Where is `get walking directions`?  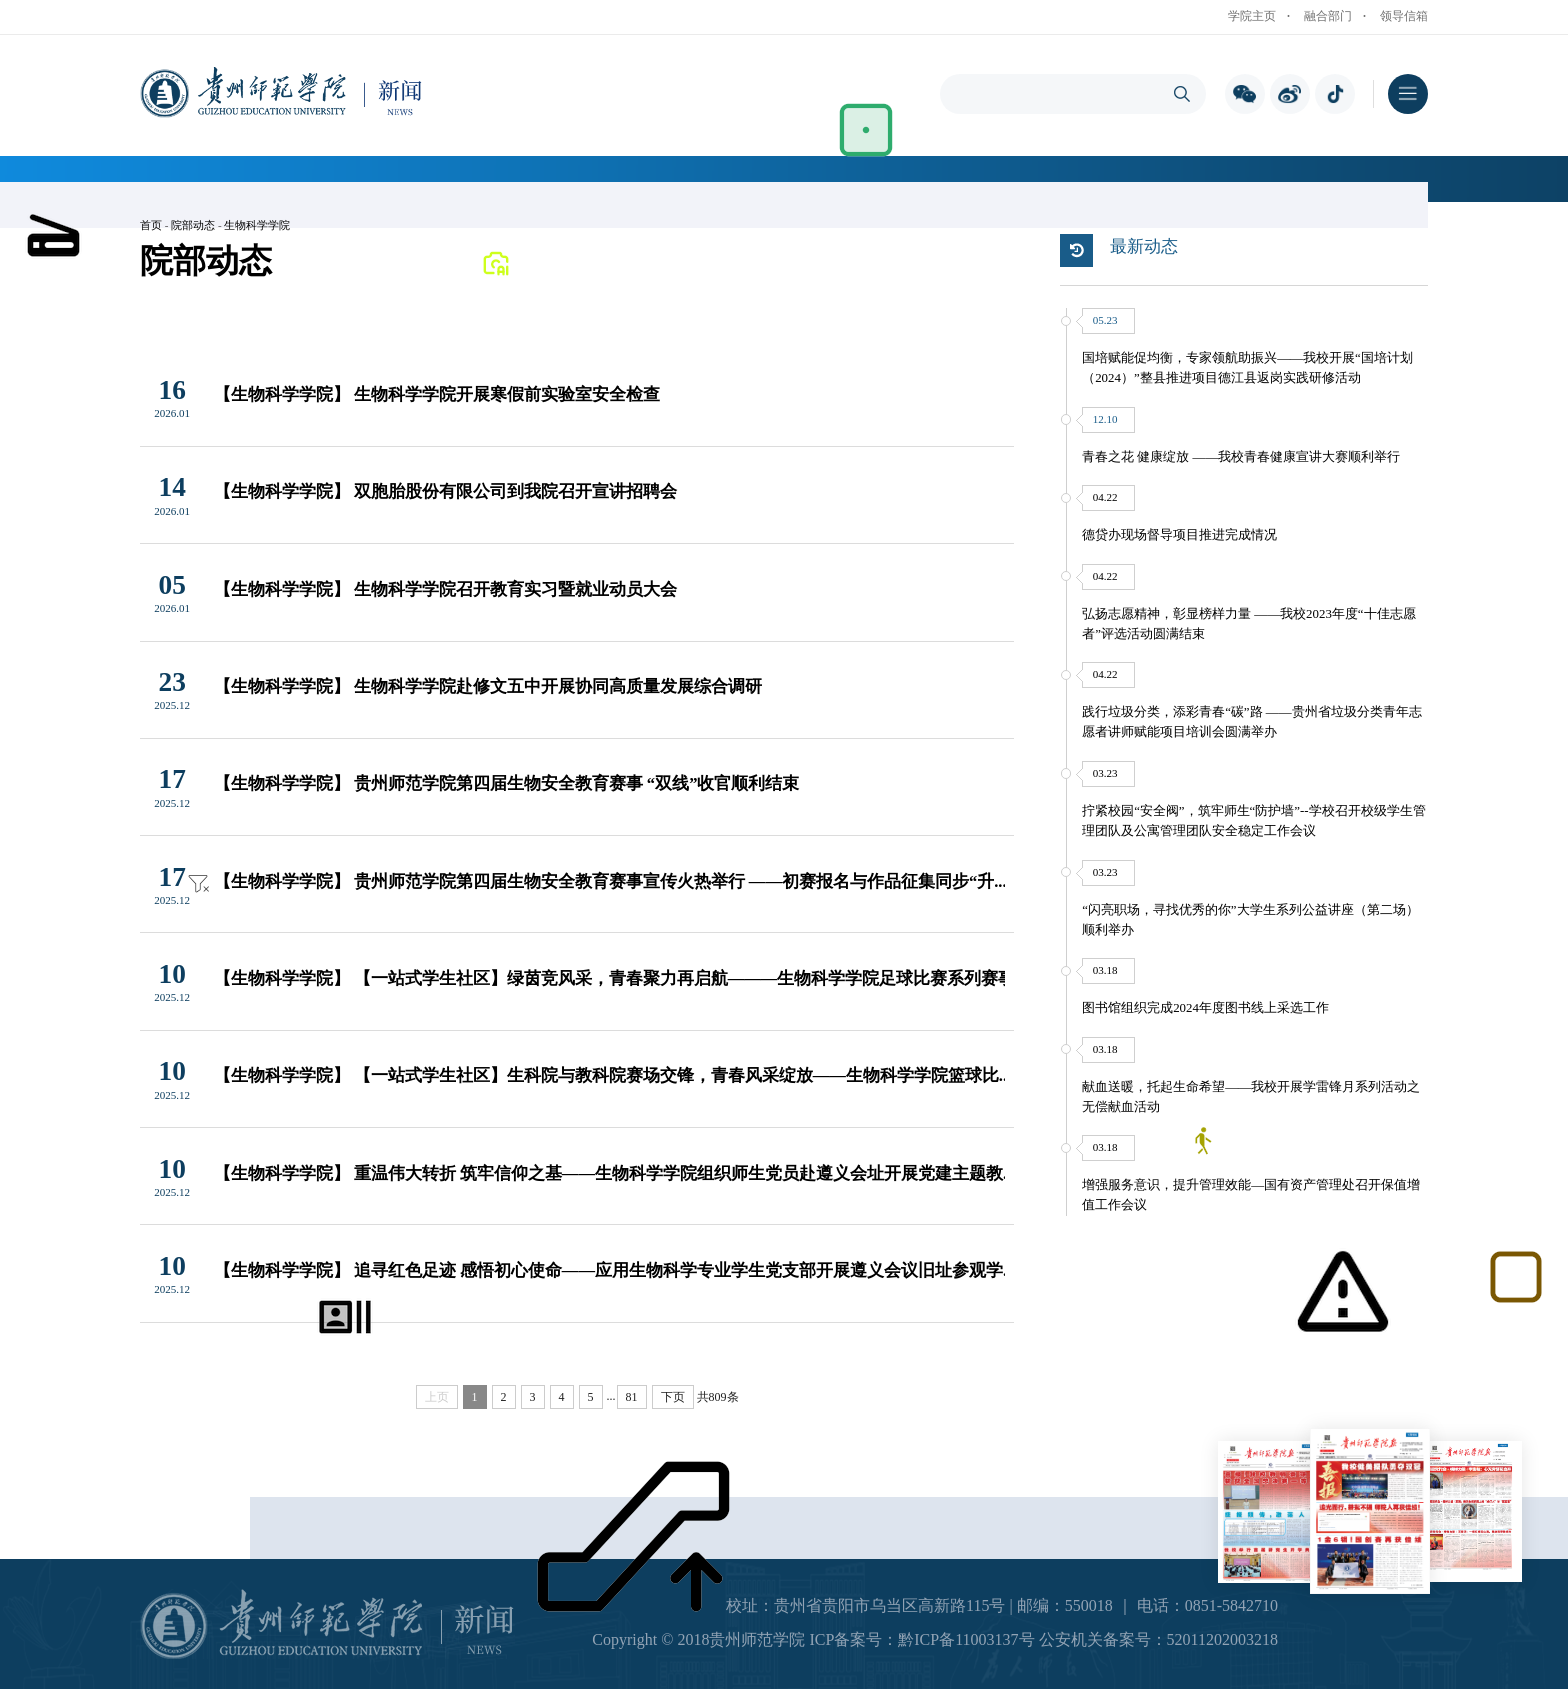 get walking directions is located at coordinates (1203, 1140).